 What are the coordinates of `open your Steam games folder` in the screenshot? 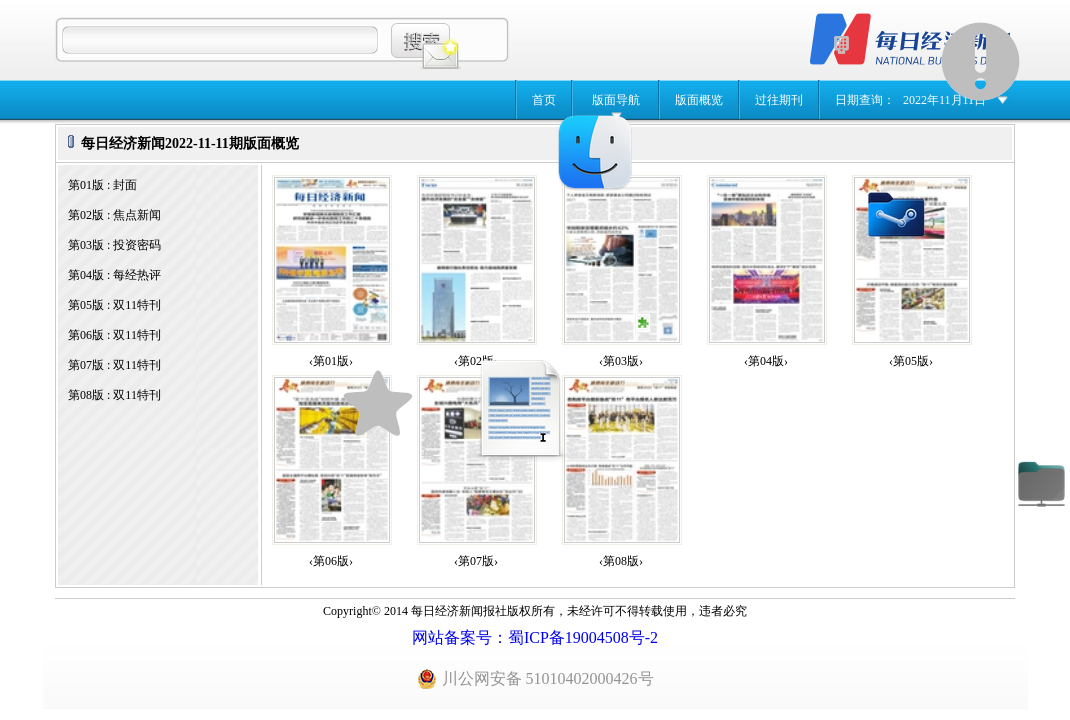 It's located at (896, 216).